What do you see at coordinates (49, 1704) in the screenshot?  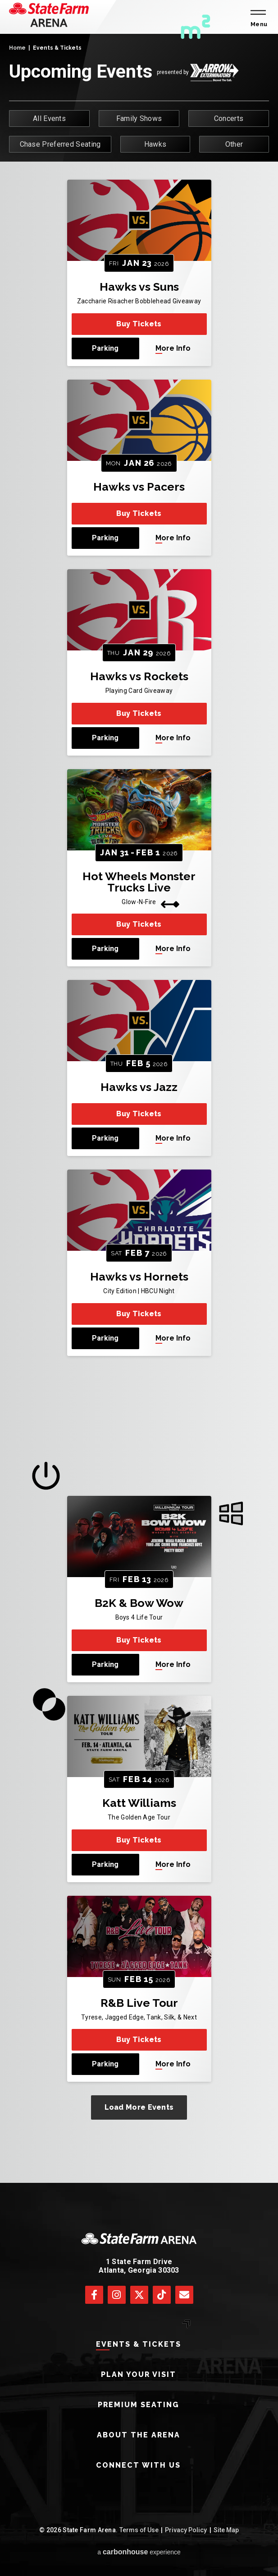 I see `exclude overlapping selection areas` at bounding box center [49, 1704].